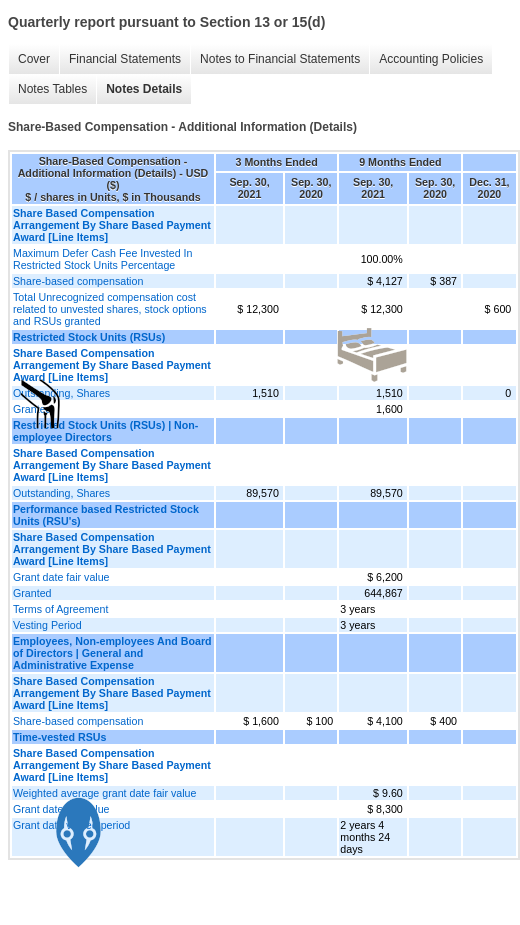  I want to click on book a hotel or accommodation, so click(372, 355).